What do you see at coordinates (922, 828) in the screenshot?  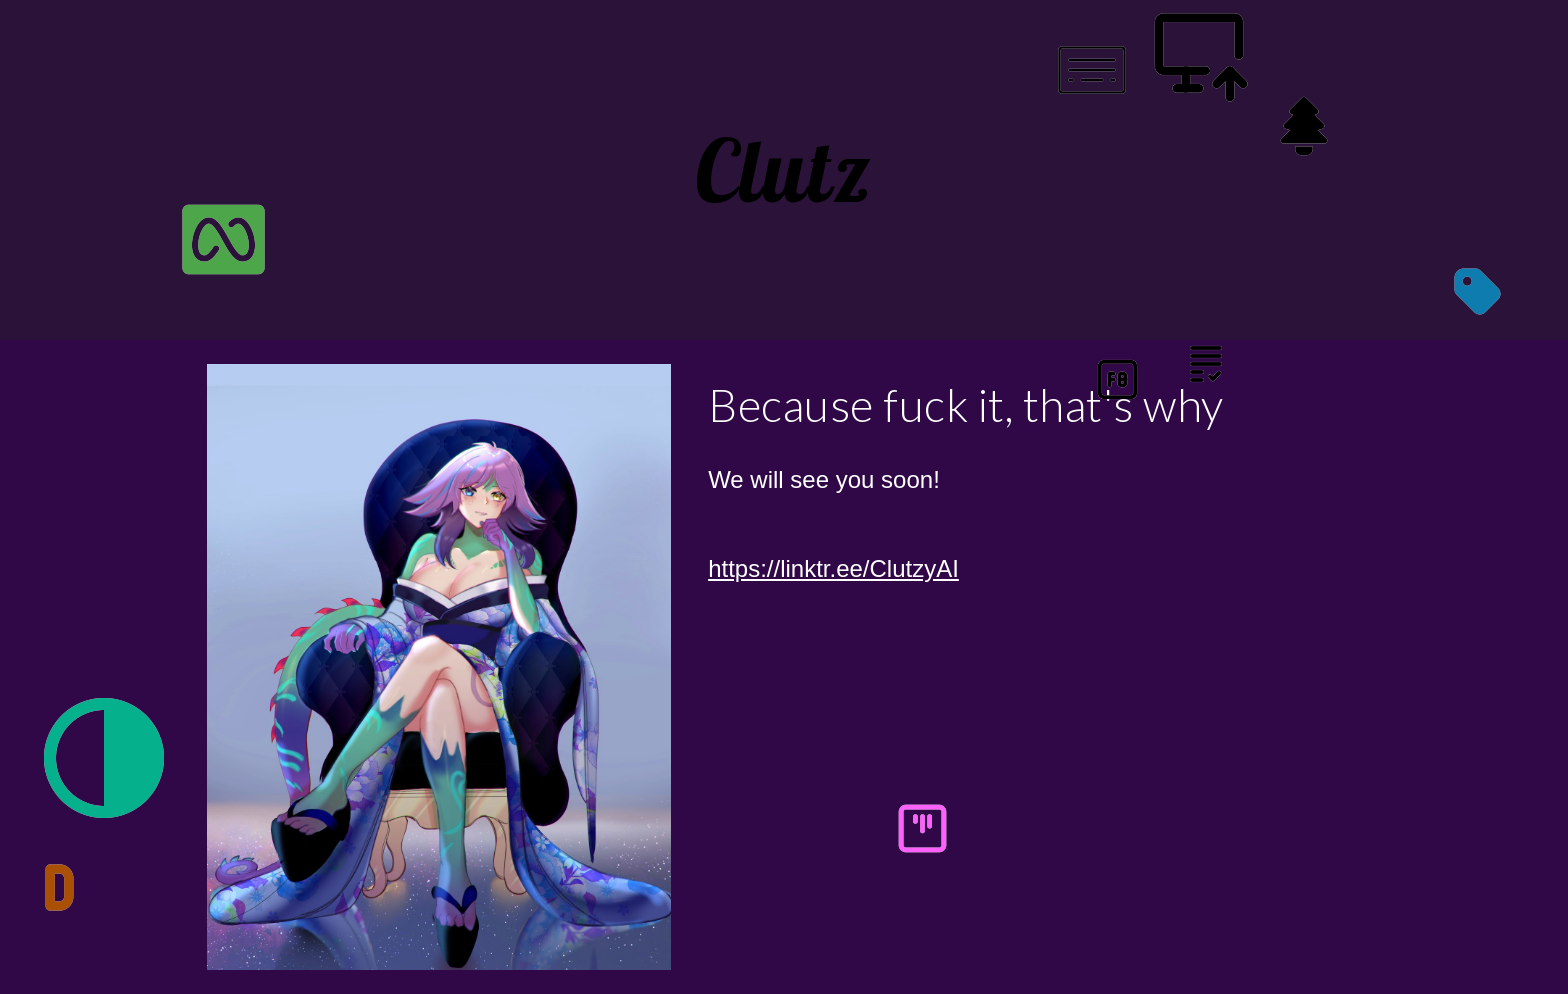 I see `align content to top center of container` at bounding box center [922, 828].